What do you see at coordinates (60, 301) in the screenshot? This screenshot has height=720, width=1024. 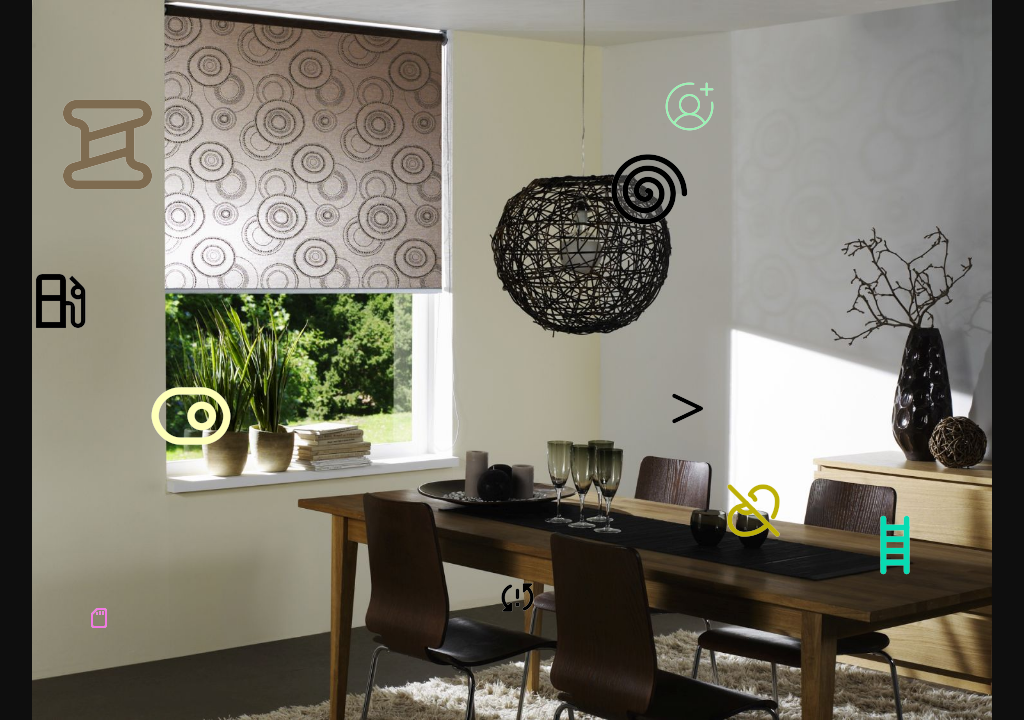 I see `find nearby gas stations` at bounding box center [60, 301].